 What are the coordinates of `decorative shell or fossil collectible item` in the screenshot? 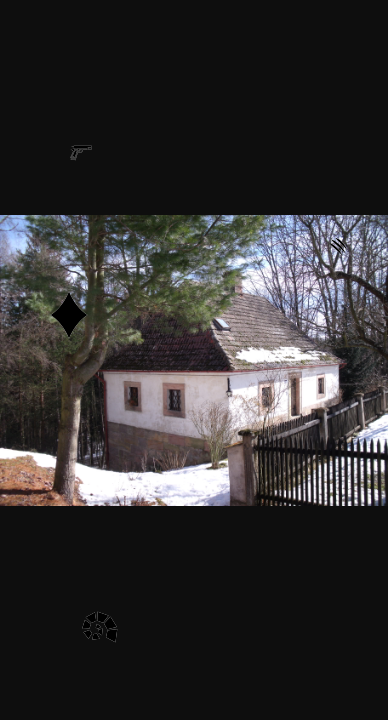 It's located at (100, 627).